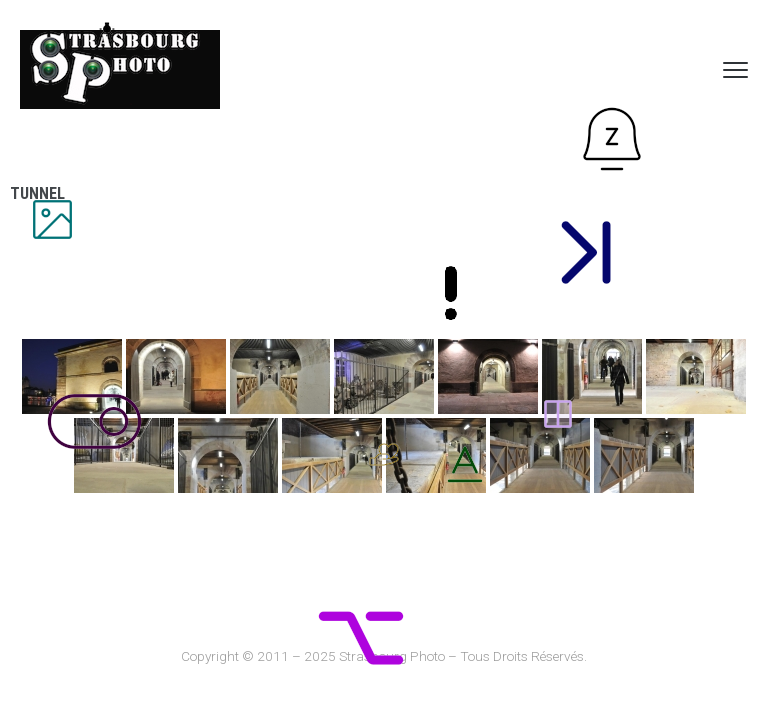  Describe the element at coordinates (558, 414) in the screenshot. I see `split view horizontally into two panes` at that location.